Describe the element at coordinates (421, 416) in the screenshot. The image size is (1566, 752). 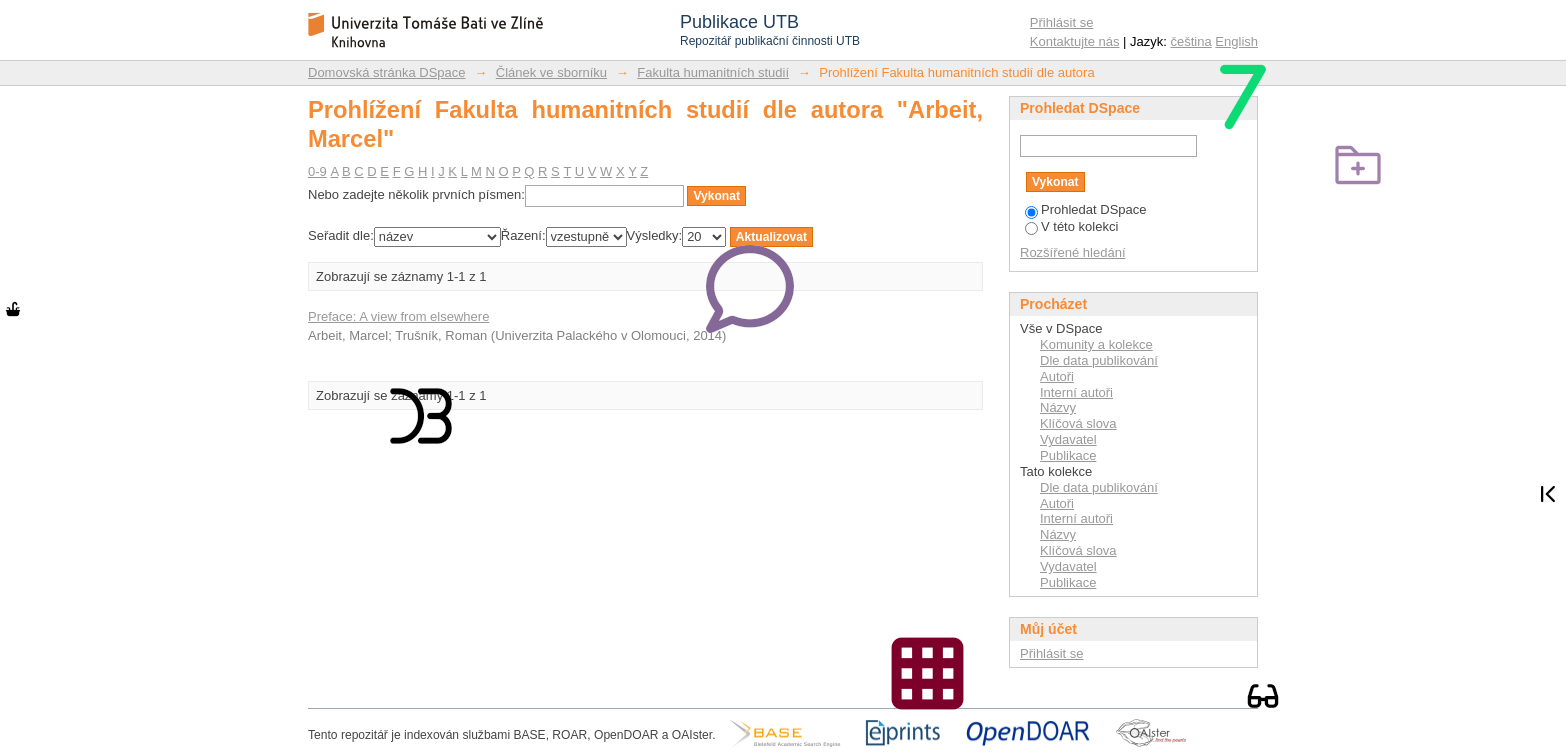
I see `D3.js data visualization library logo` at that location.